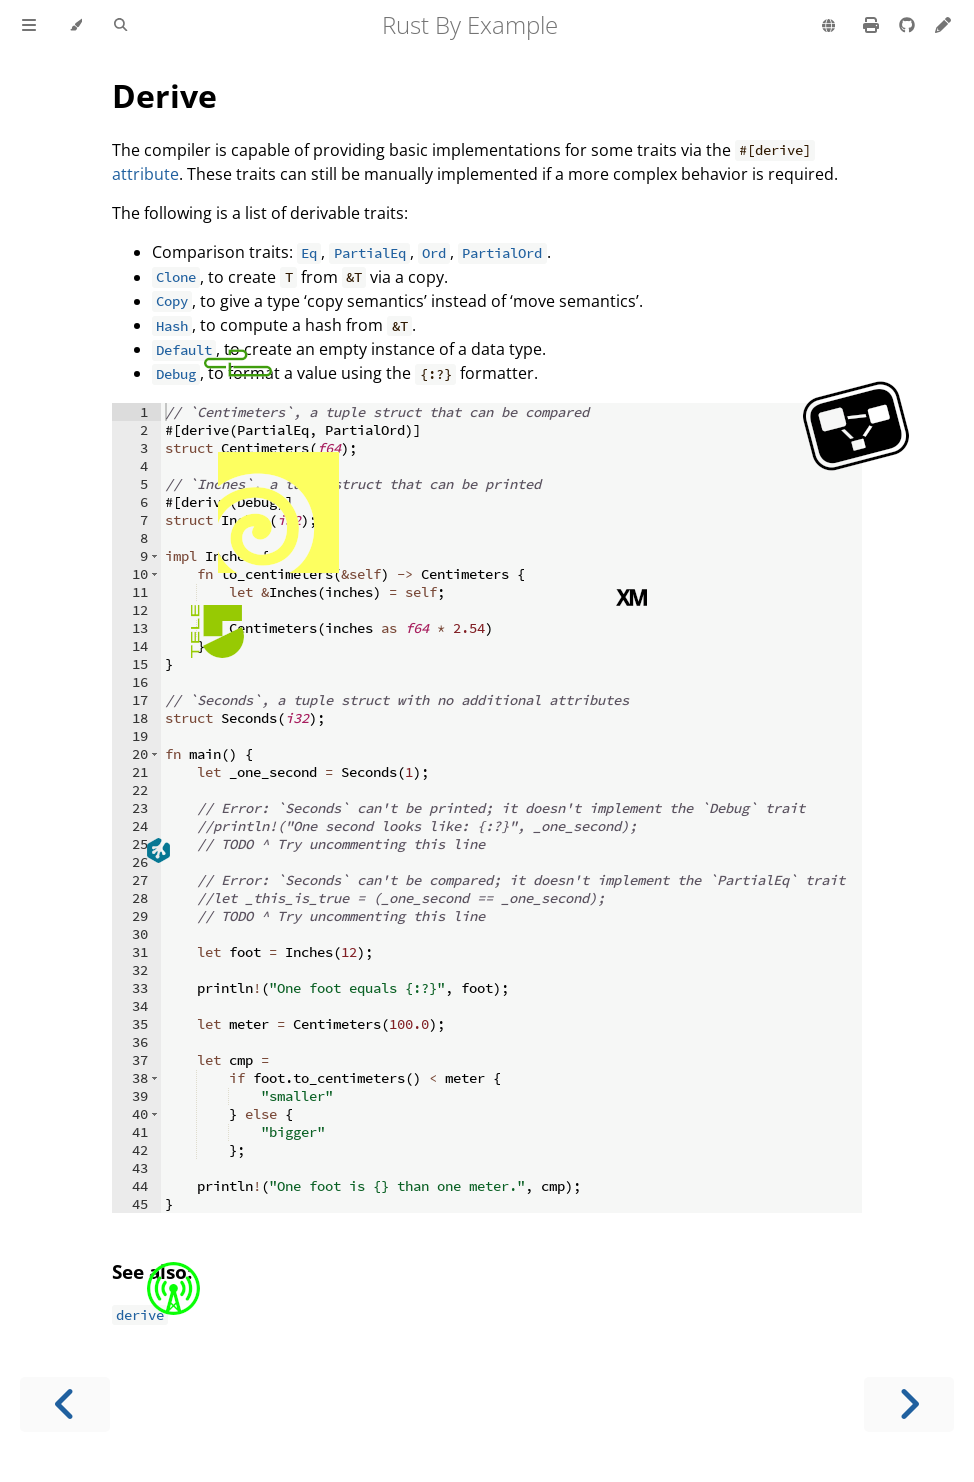  I want to click on open the Overcast podcast app, so click(173, 1288).